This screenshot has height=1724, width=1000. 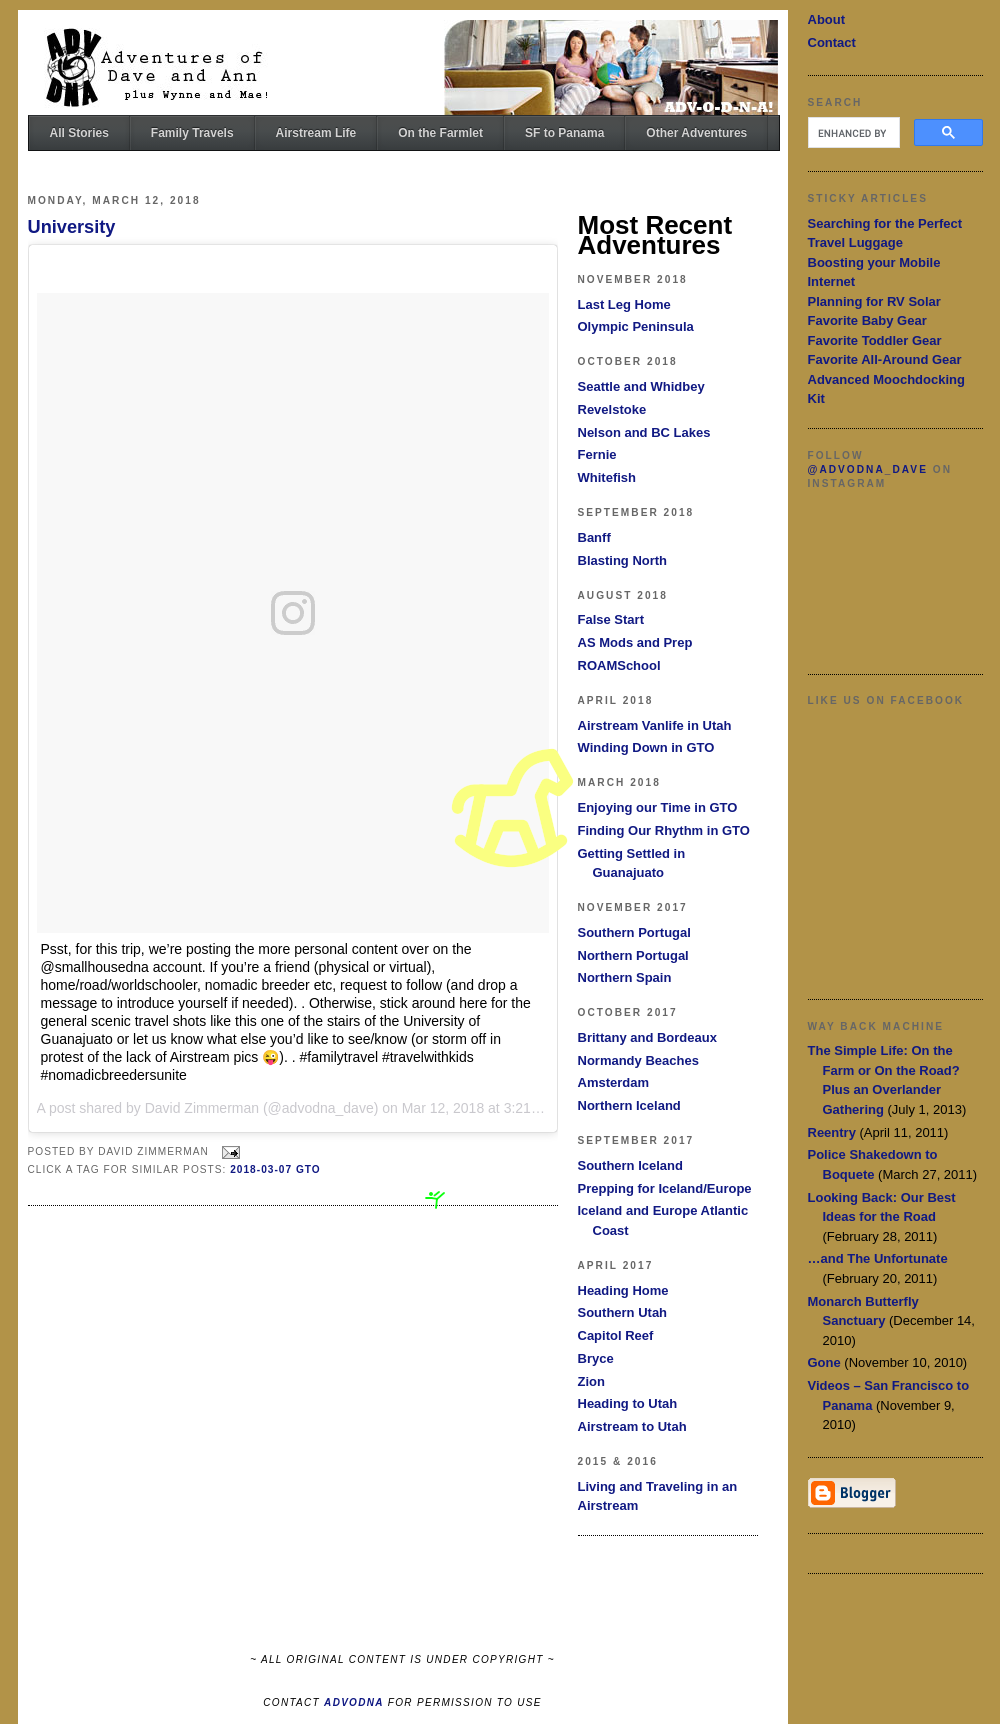 I want to click on access kids or children's section, so click(x=511, y=808).